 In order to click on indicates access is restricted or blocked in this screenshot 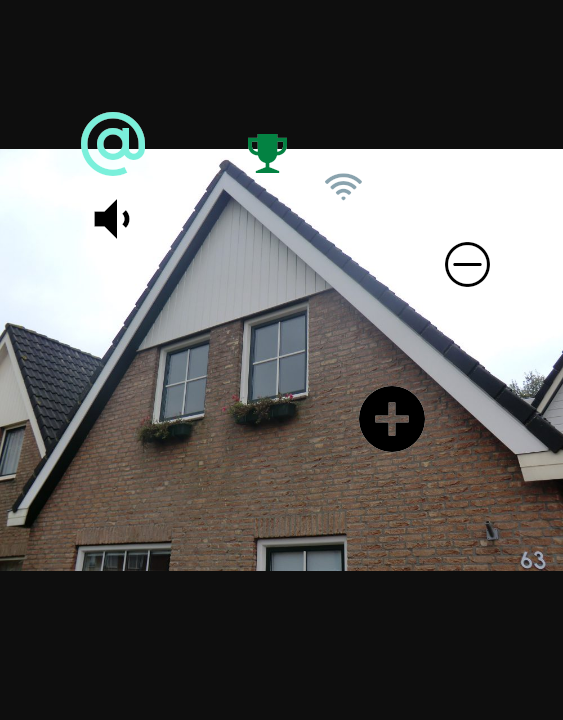, I will do `click(467, 264)`.